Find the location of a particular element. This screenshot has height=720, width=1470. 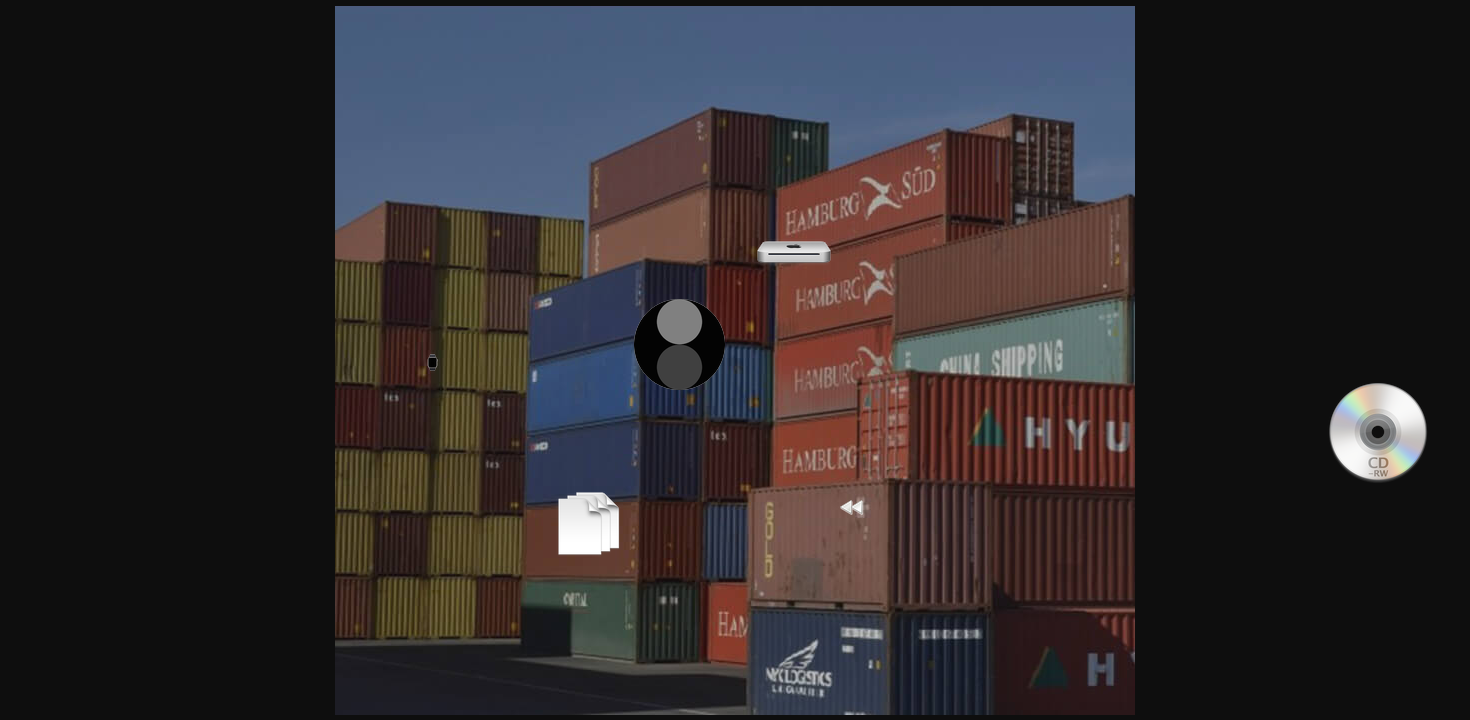

multiple files or items selected is located at coordinates (588, 524).